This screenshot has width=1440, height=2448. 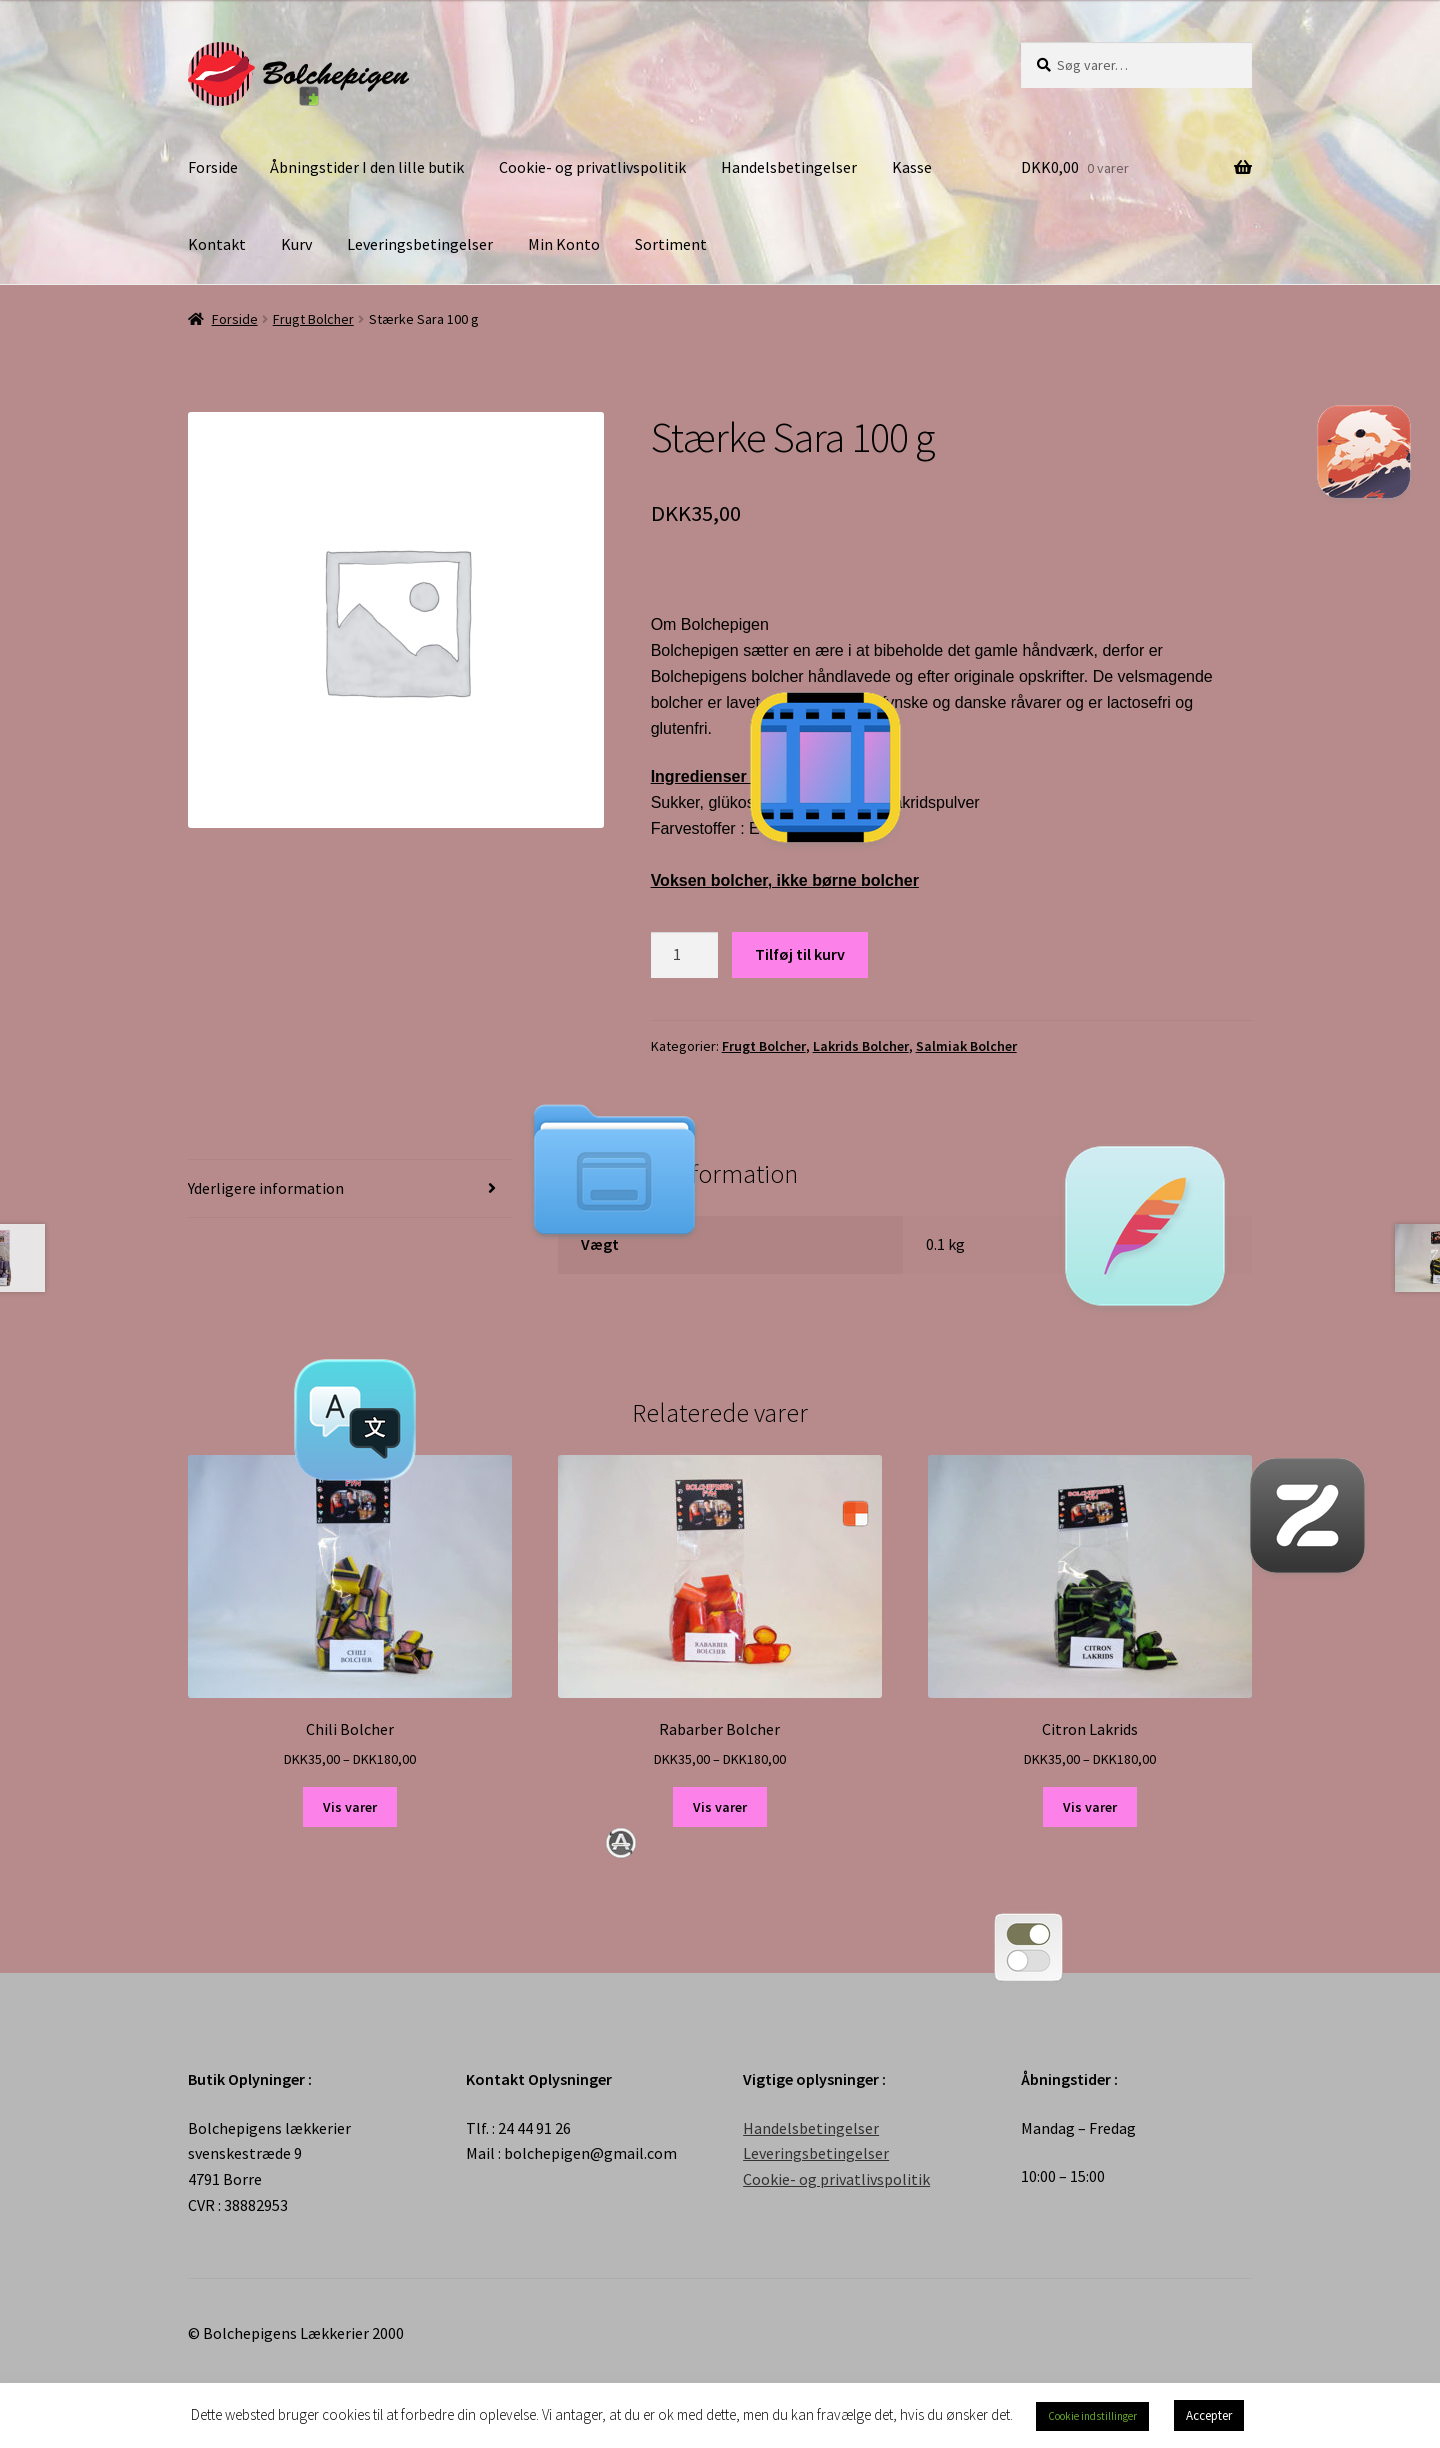 What do you see at coordinates (621, 1843) in the screenshot?
I see `open the software updater application` at bounding box center [621, 1843].